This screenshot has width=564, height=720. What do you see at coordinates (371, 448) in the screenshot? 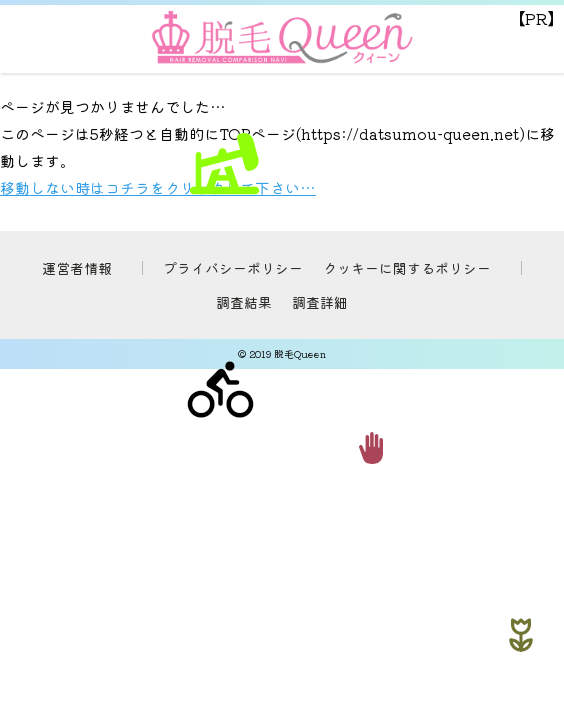
I see `stop or halt an action` at bounding box center [371, 448].